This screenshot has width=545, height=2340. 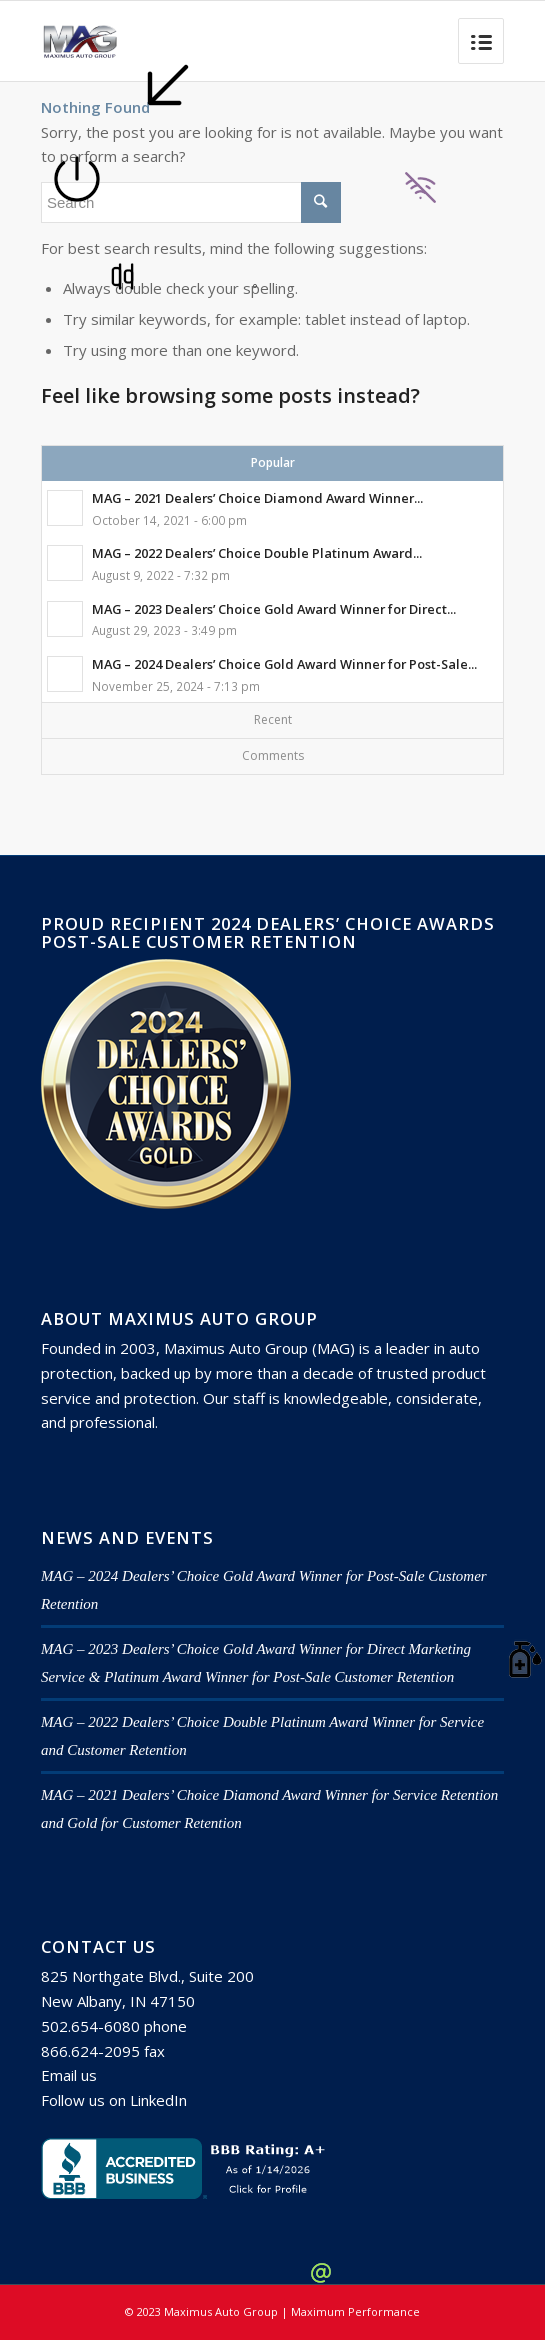 I want to click on access hand sanitizer station information, so click(x=523, y=1659).